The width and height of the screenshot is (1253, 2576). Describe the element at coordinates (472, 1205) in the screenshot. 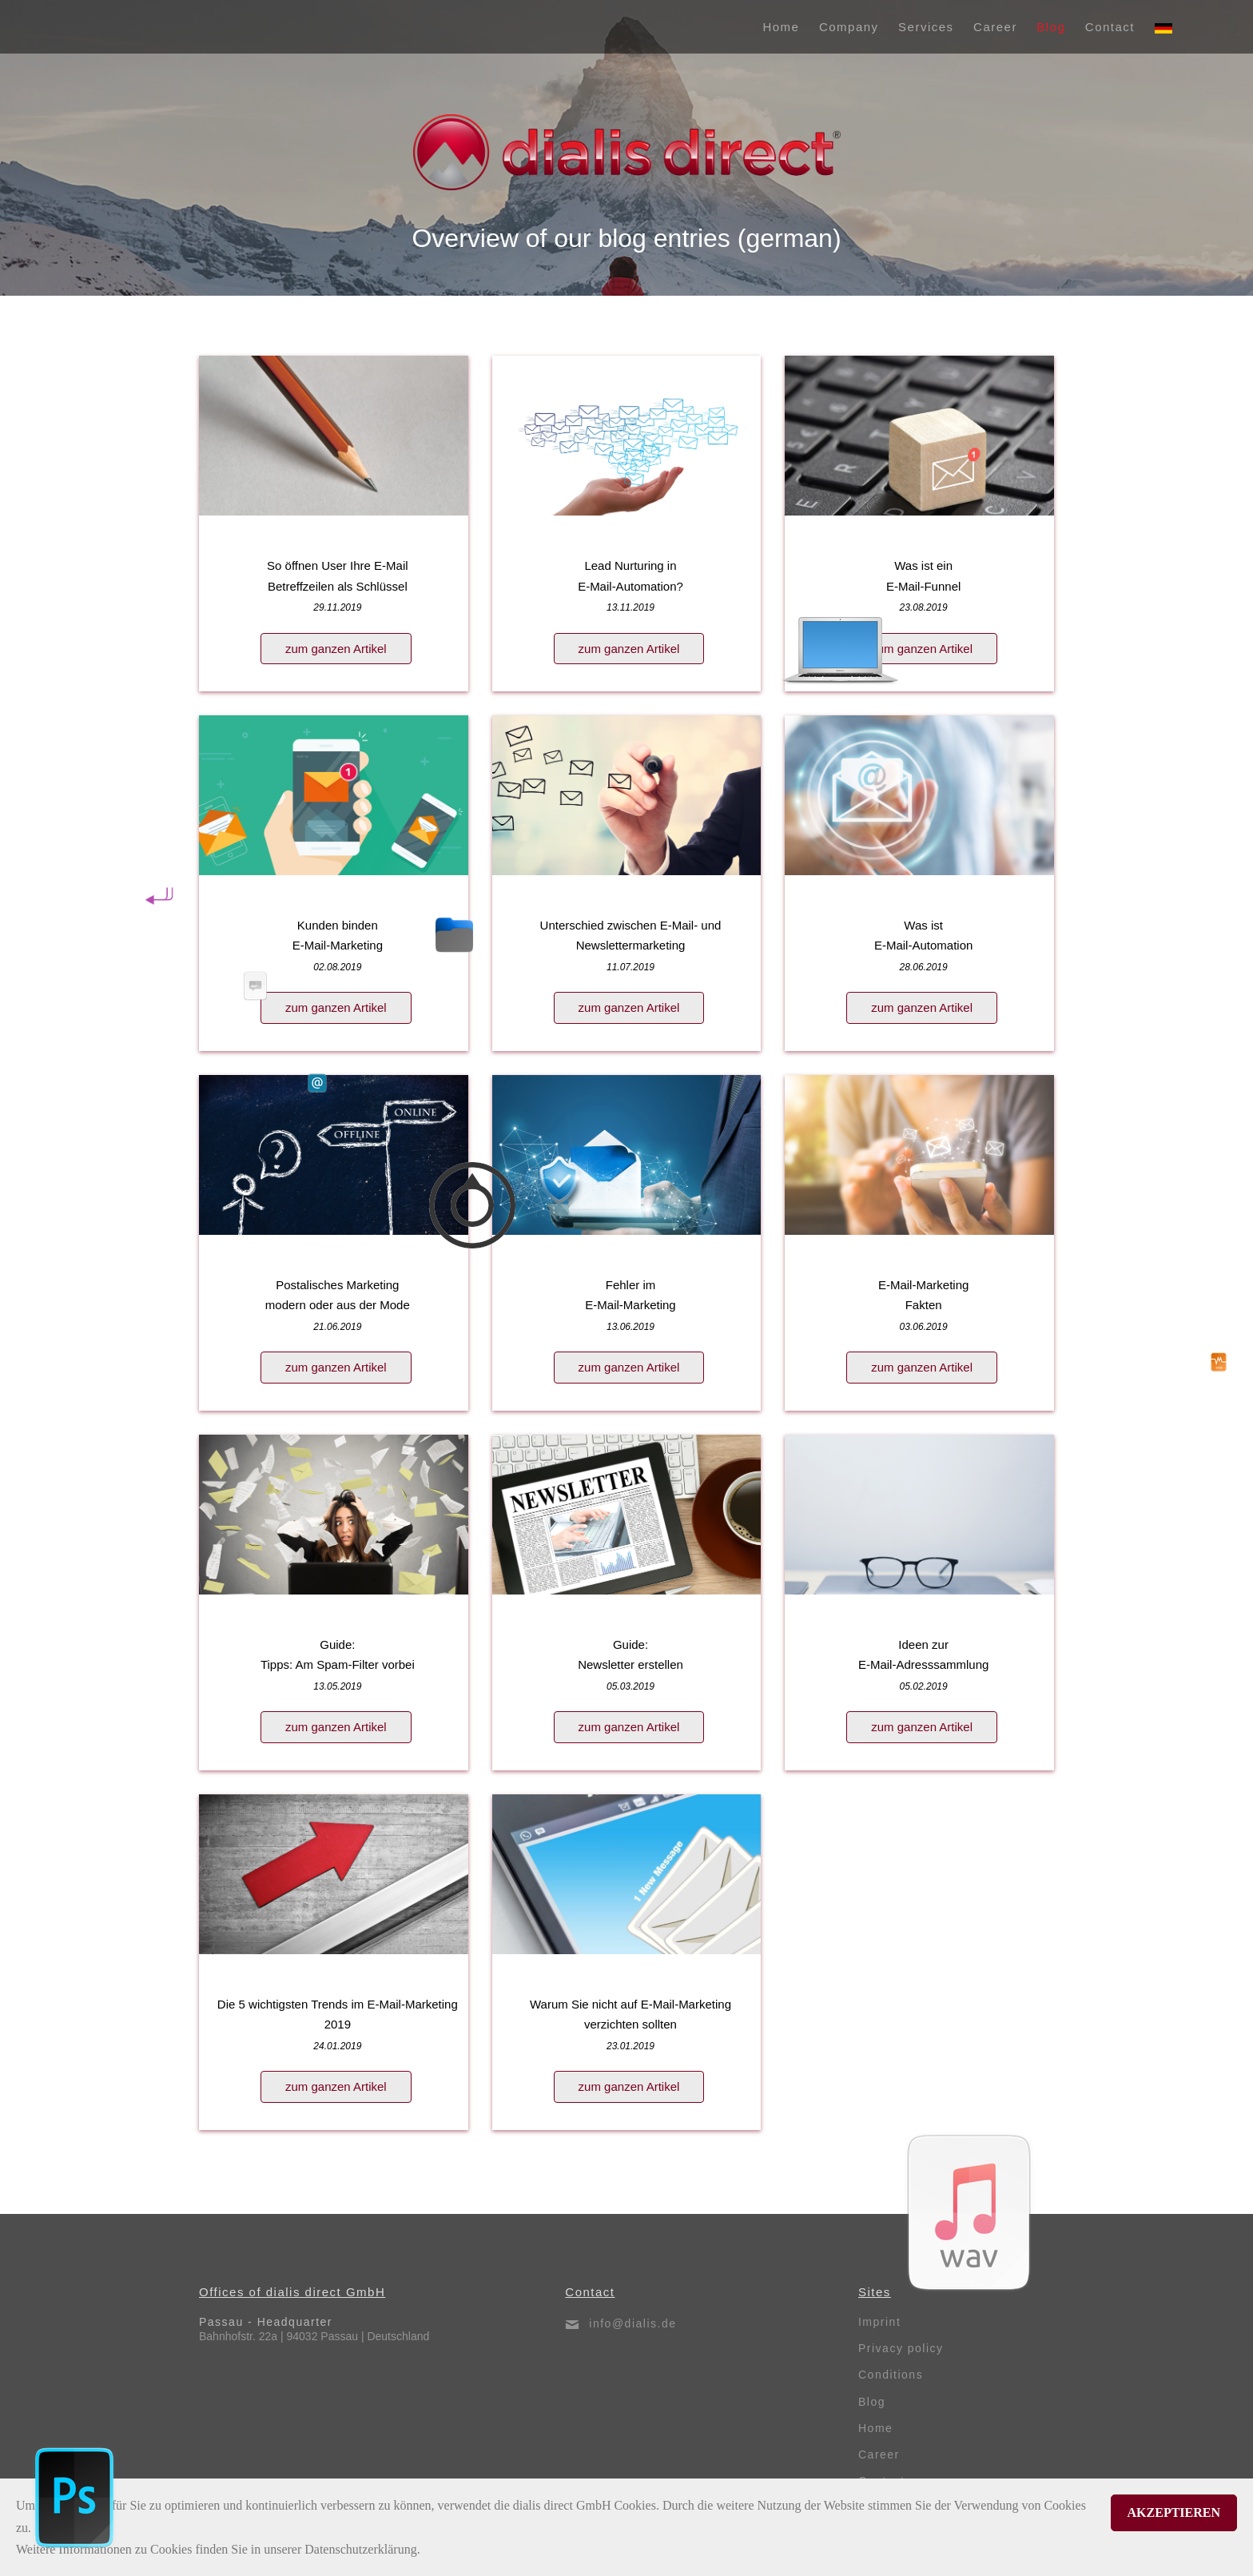

I see `access privacy settings` at that location.